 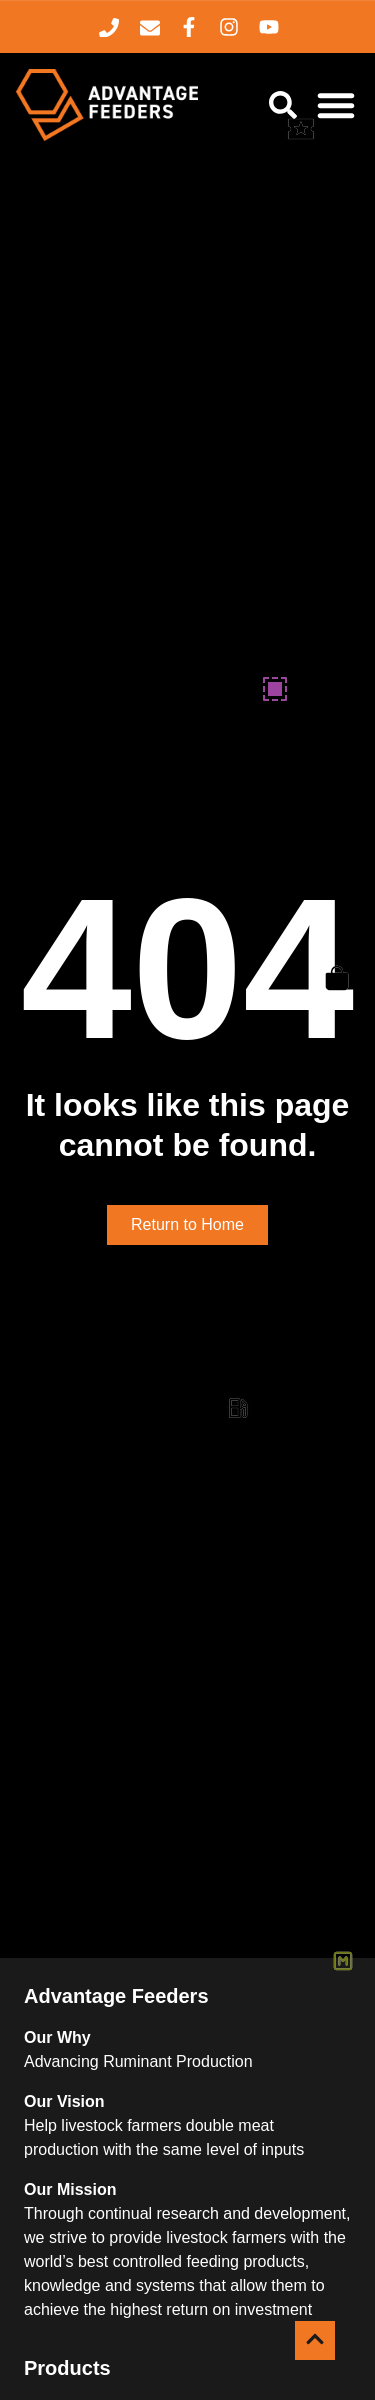 What do you see at coordinates (343, 1961) in the screenshot?
I see `toggle medium size or format option` at bounding box center [343, 1961].